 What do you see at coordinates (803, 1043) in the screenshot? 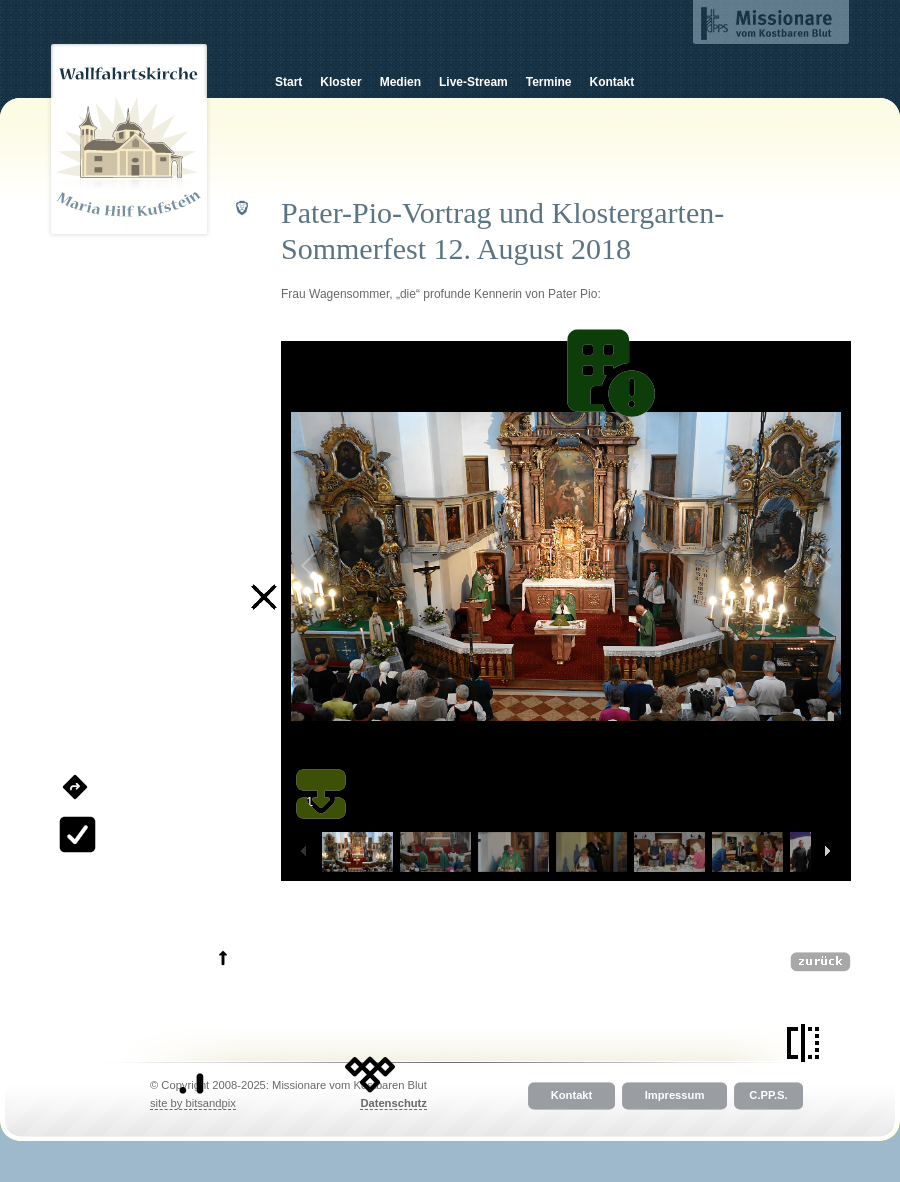
I see `flip image horizontally` at bounding box center [803, 1043].